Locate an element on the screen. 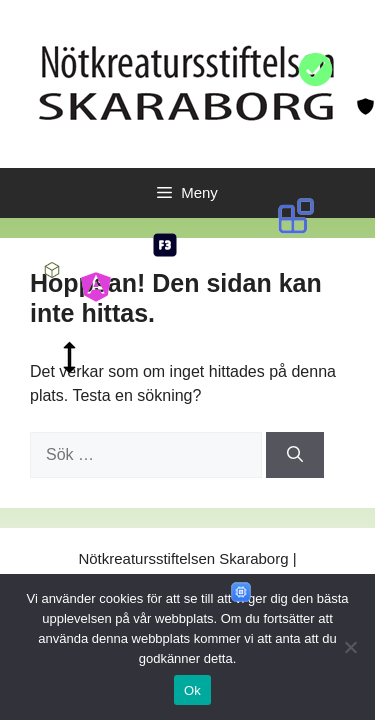 The height and width of the screenshot is (720, 375). indicates a completed or successful action is located at coordinates (315, 69).